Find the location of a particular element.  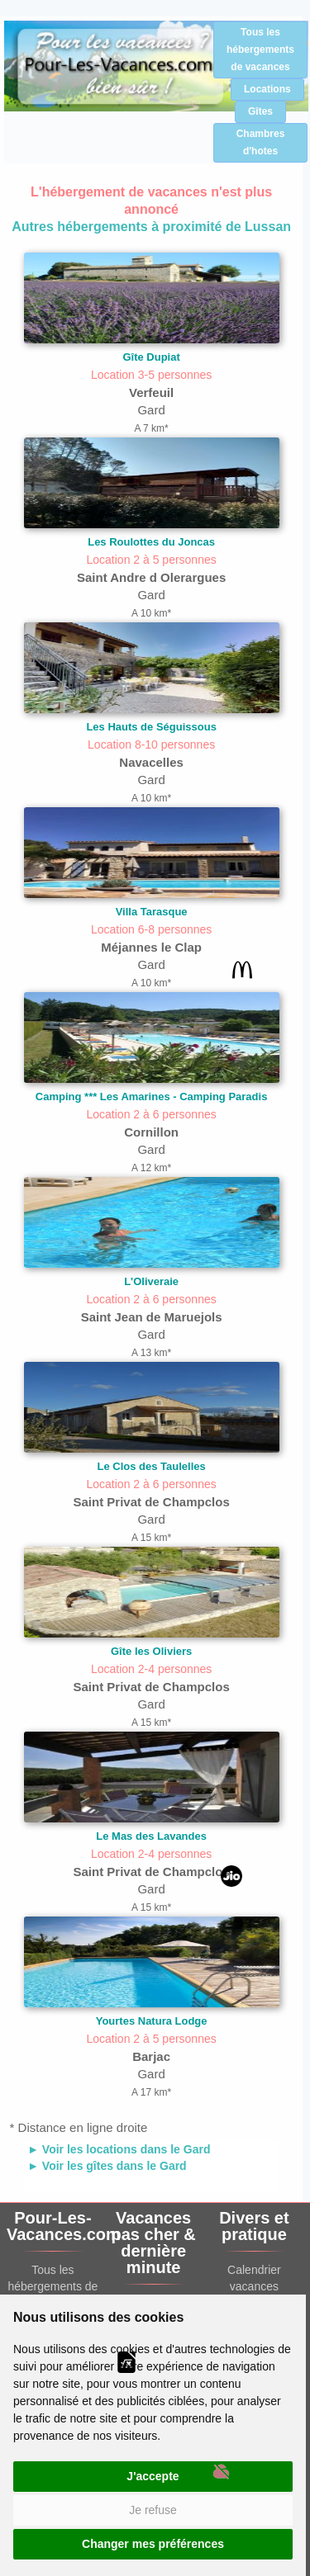

jio app or service is located at coordinates (231, 1876).